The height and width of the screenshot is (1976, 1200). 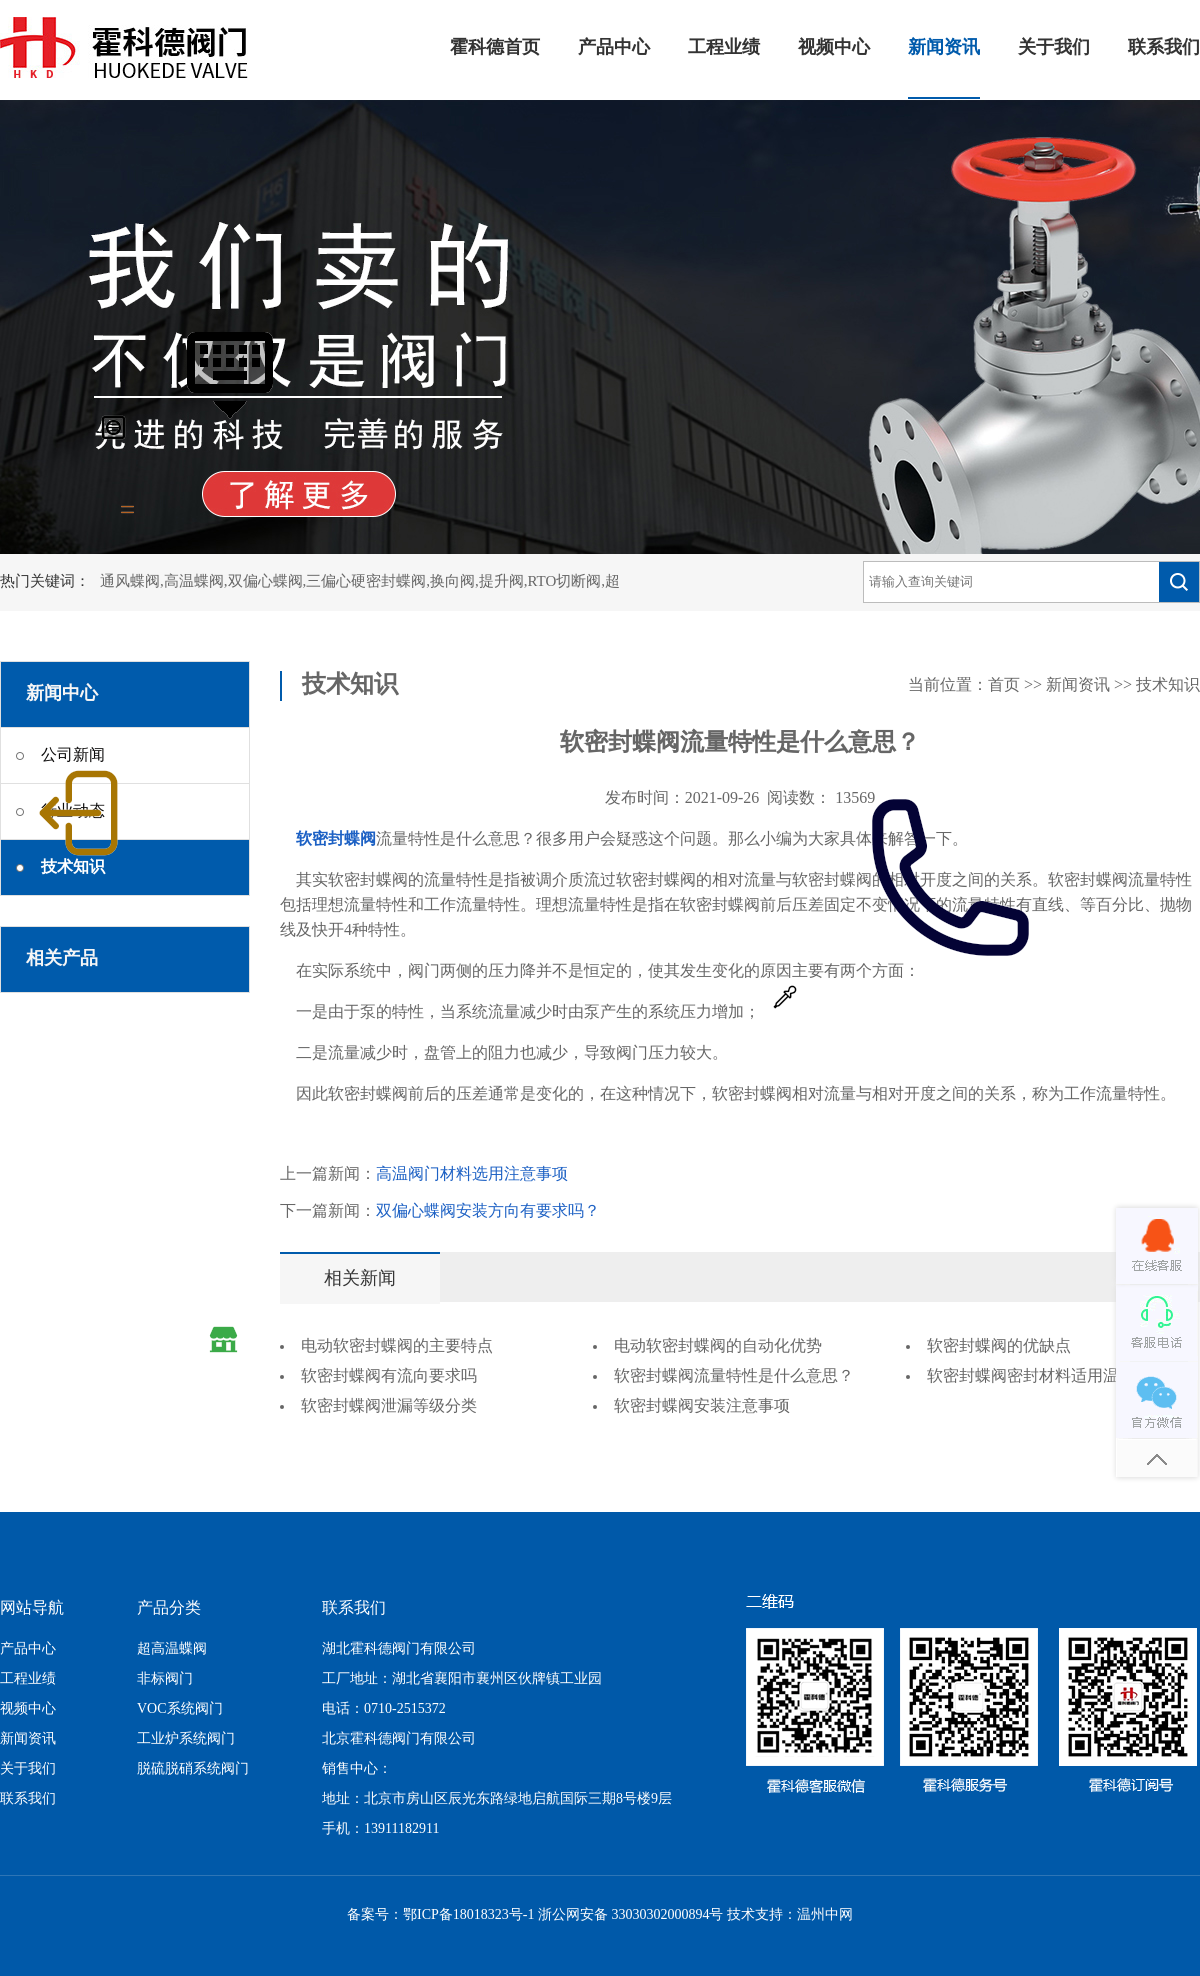 I want to click on log out of your account, so click(x=85, y=813).